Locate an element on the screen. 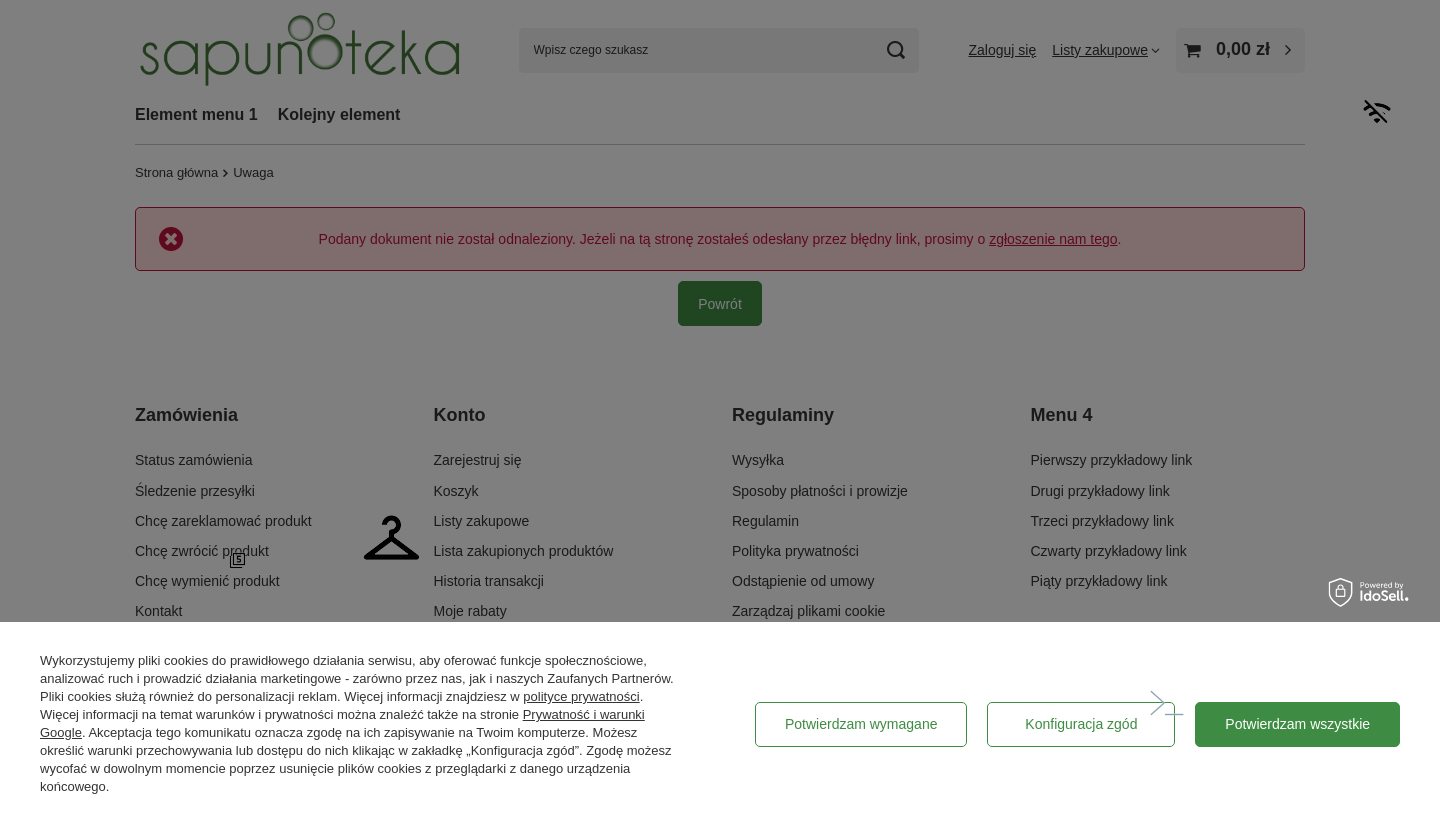  access wardrobe or clothing options is located at coordinates (391, 537).